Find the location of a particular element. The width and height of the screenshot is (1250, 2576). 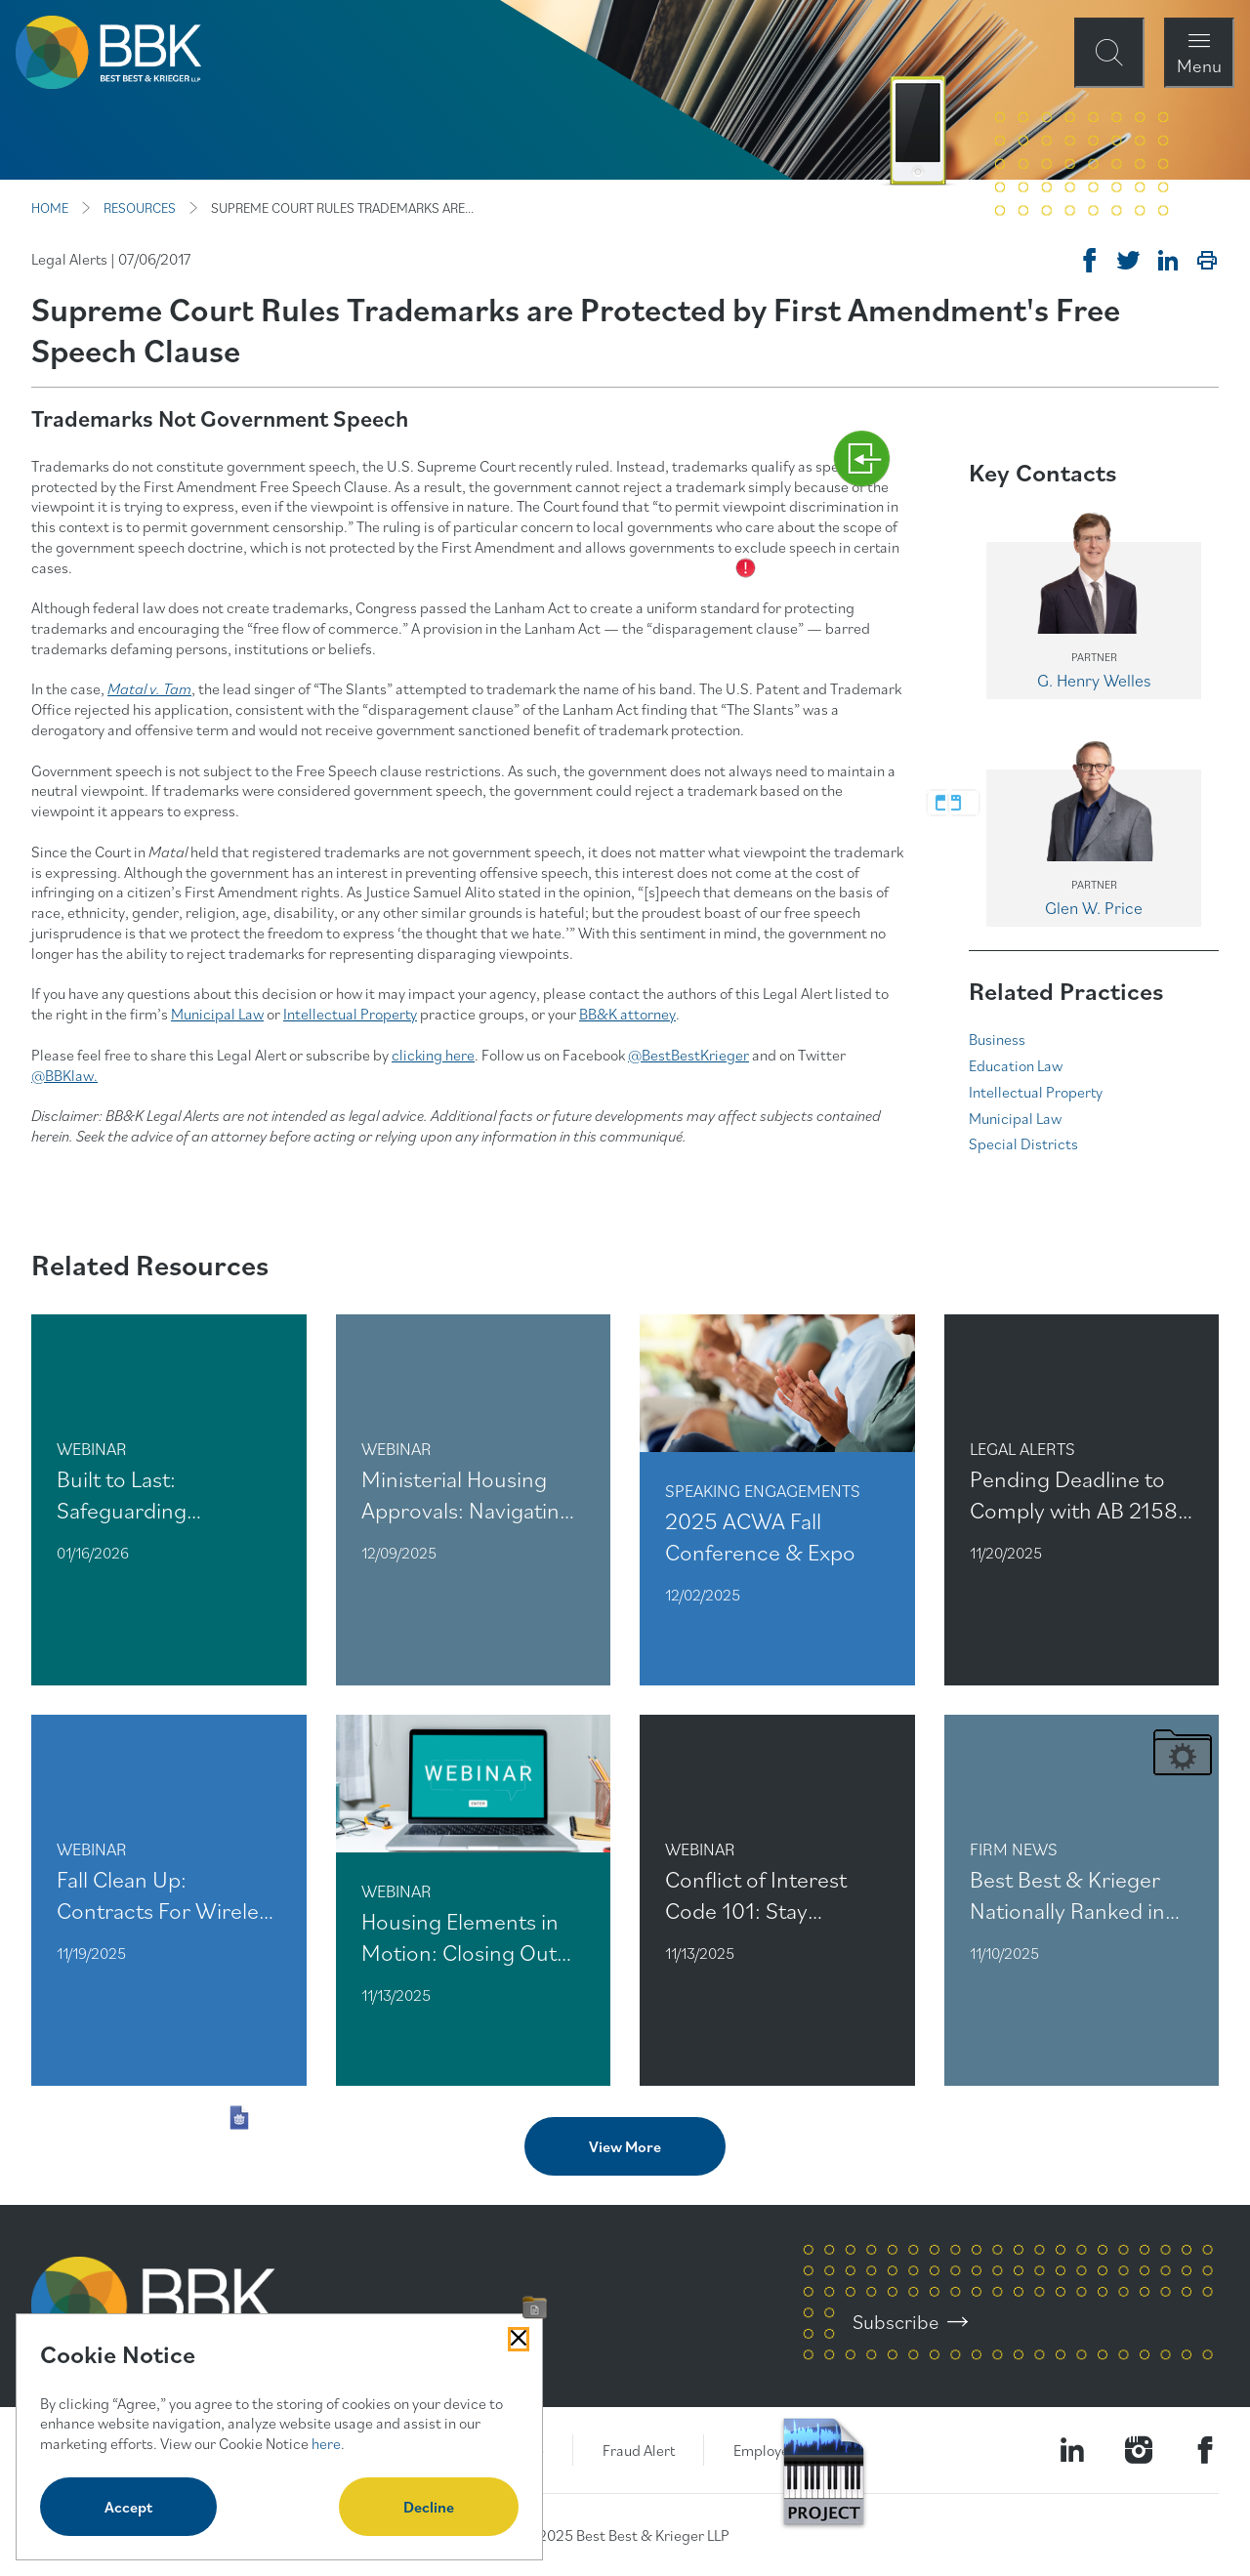

snap window to left half of screen is located at coordinates (953, 803).